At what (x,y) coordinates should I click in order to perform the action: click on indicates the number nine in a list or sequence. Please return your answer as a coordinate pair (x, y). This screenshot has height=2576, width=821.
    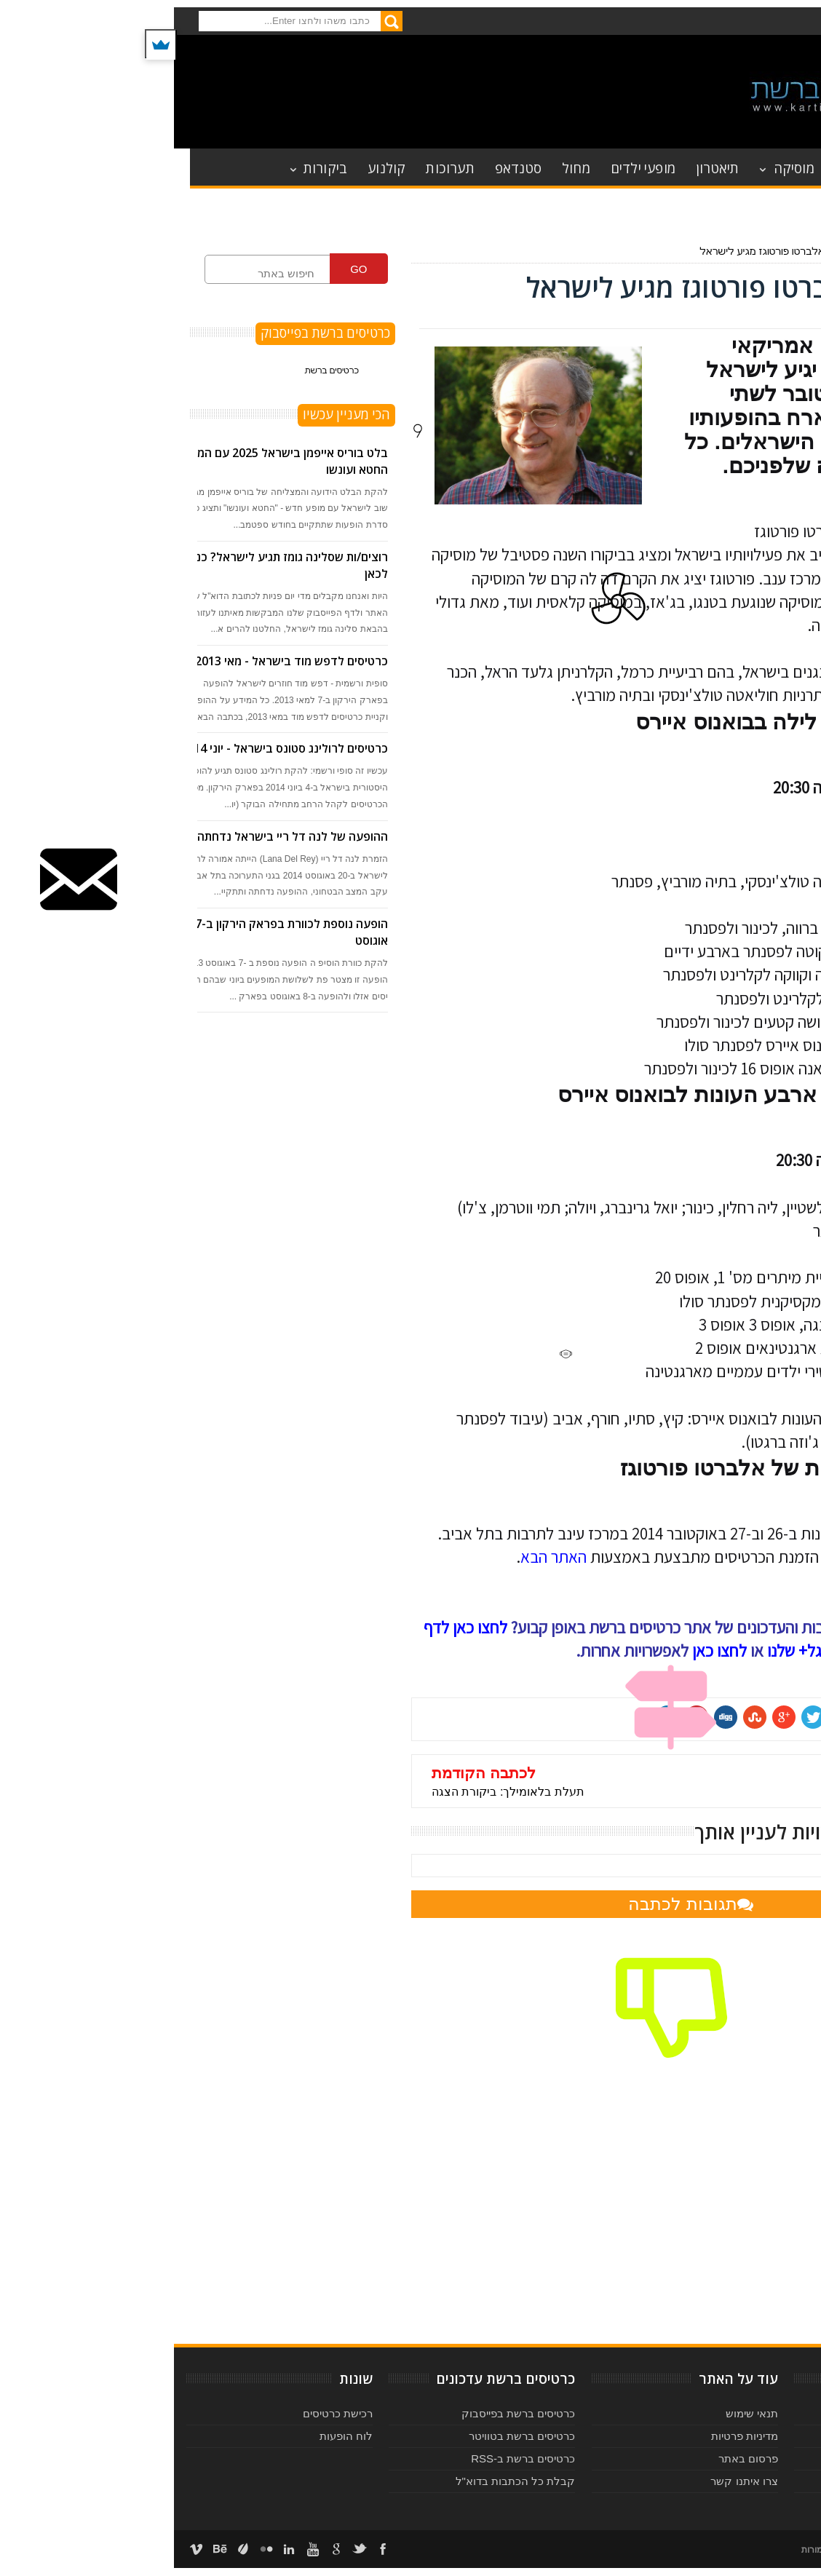
    Looking at the image, I should click on (418, 431).